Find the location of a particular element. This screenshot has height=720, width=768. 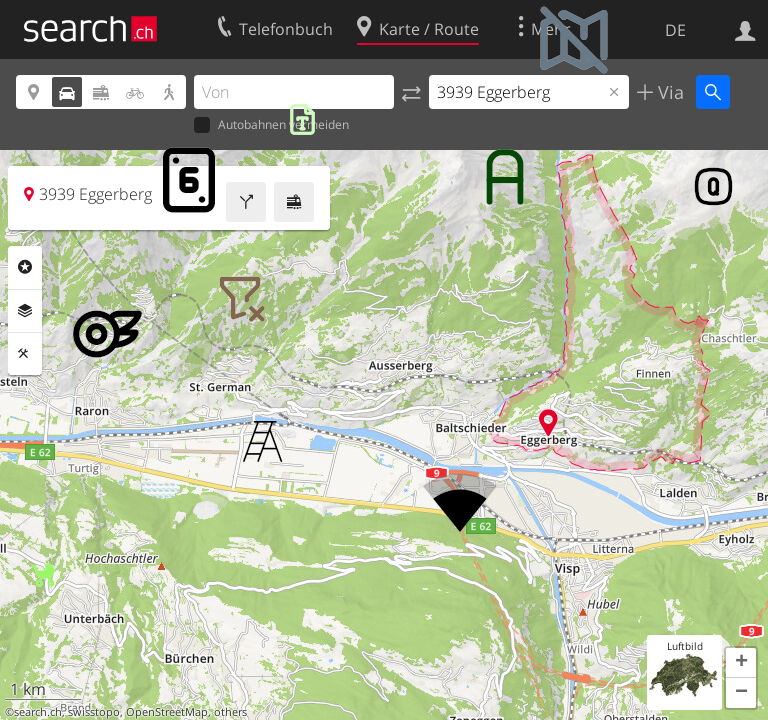

map view is currently disabled is located at coordinates (574, 40).